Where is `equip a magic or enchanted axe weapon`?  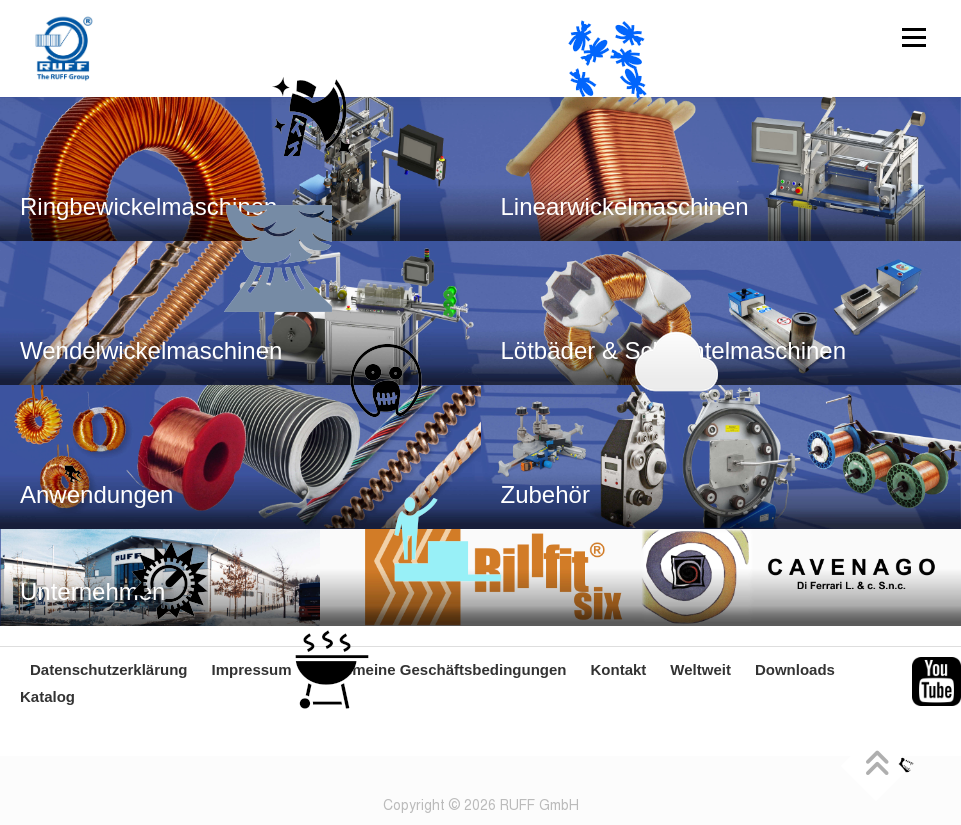 equip a magic or enchanted axe weapon is located at coordinates (312, 116).